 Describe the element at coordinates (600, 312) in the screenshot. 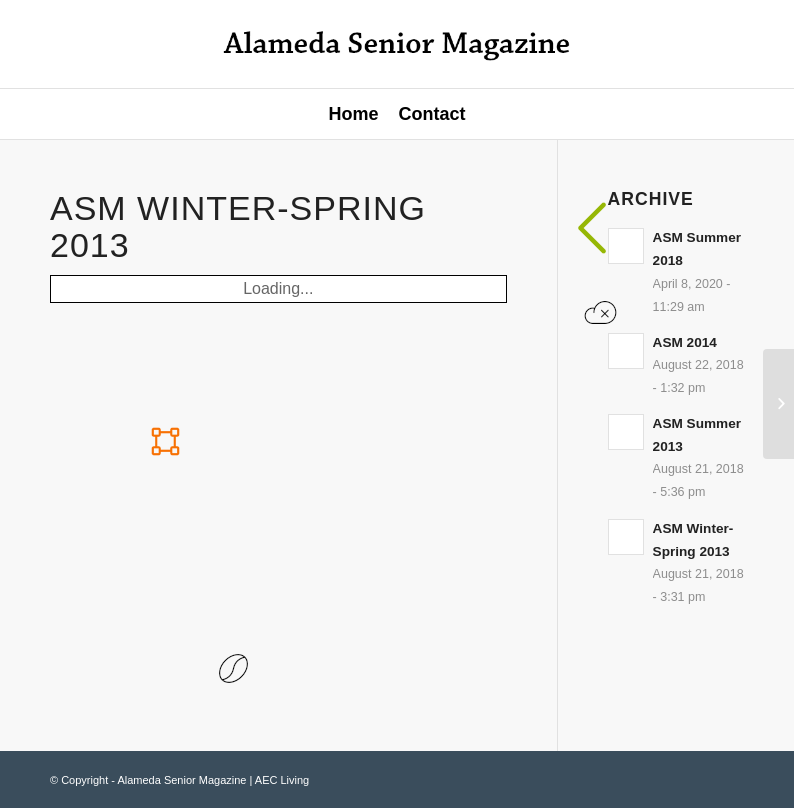

I see `disconnect from cloud storage` at that location.